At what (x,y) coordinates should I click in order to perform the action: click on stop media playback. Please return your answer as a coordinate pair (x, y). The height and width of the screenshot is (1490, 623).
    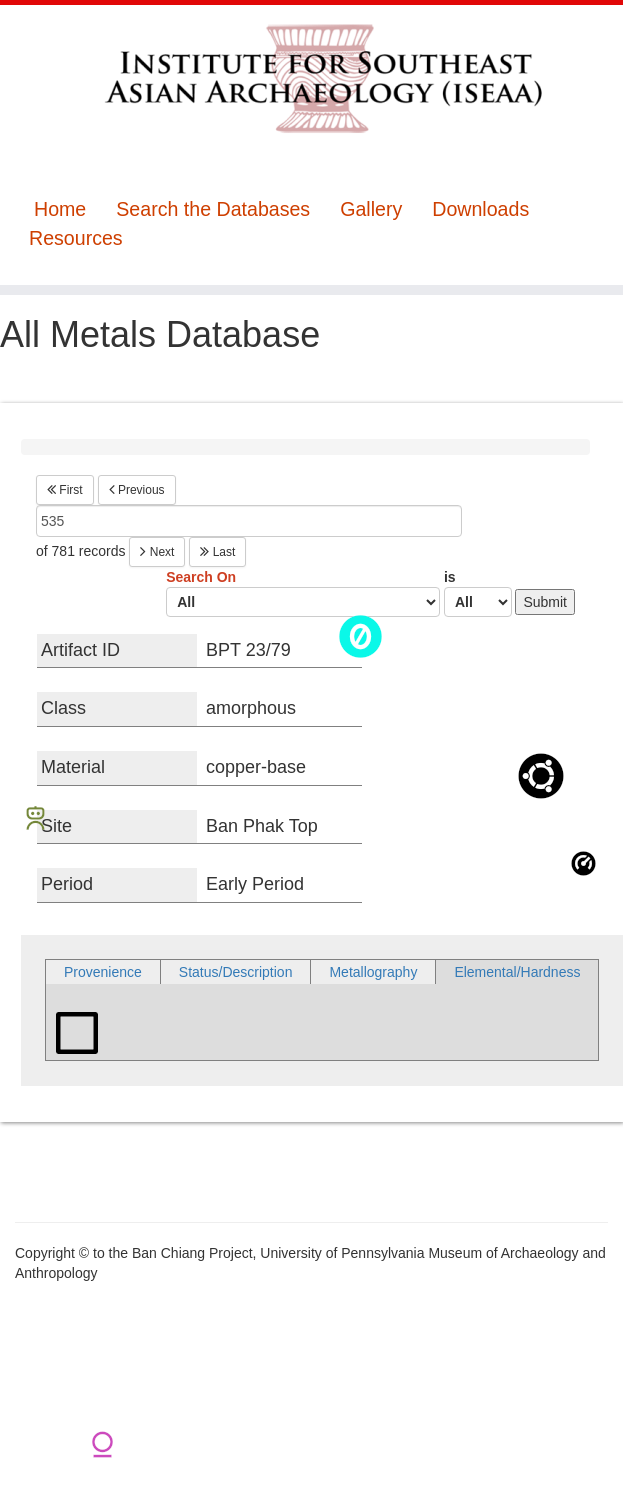
    Looking at the image, I should click on (77, 1033).